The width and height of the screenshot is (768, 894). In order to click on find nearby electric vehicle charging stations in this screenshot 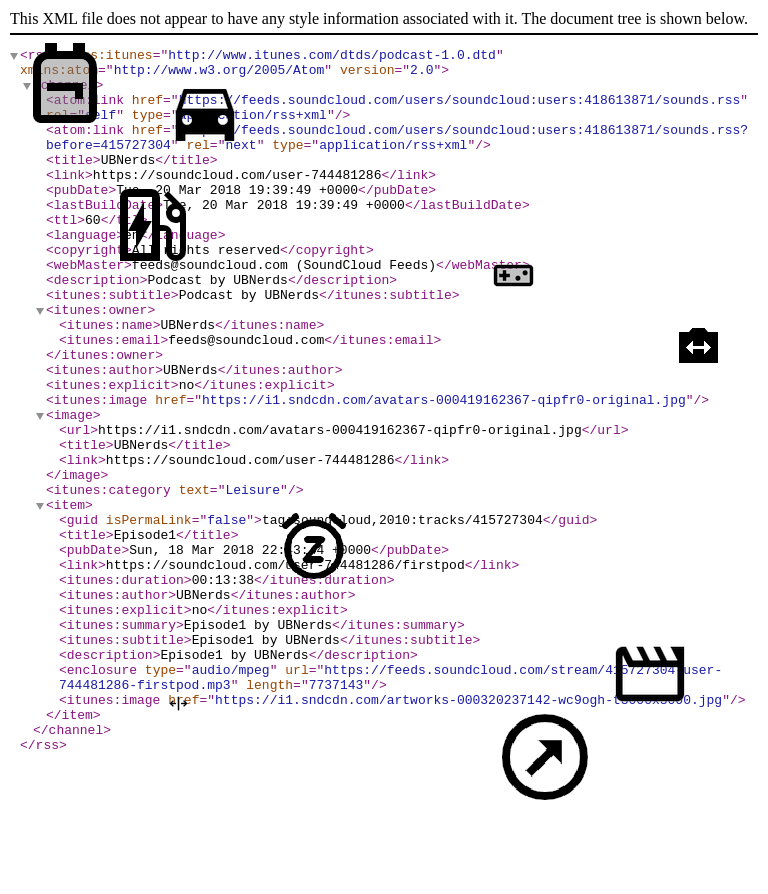, I will do `click(152, 225)`.